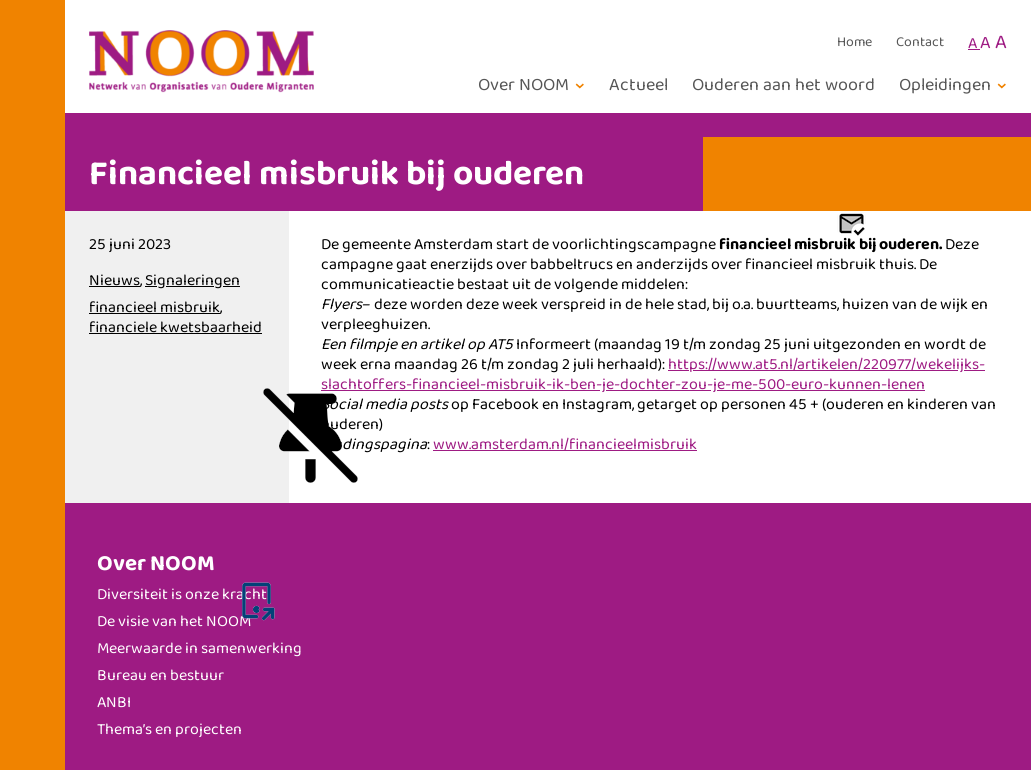 Image resolution: width=1031 pixels, height=770 pixels. Describe the element at coordinates (851, 223) in the screenshot. I see `mark email as read` at that location.